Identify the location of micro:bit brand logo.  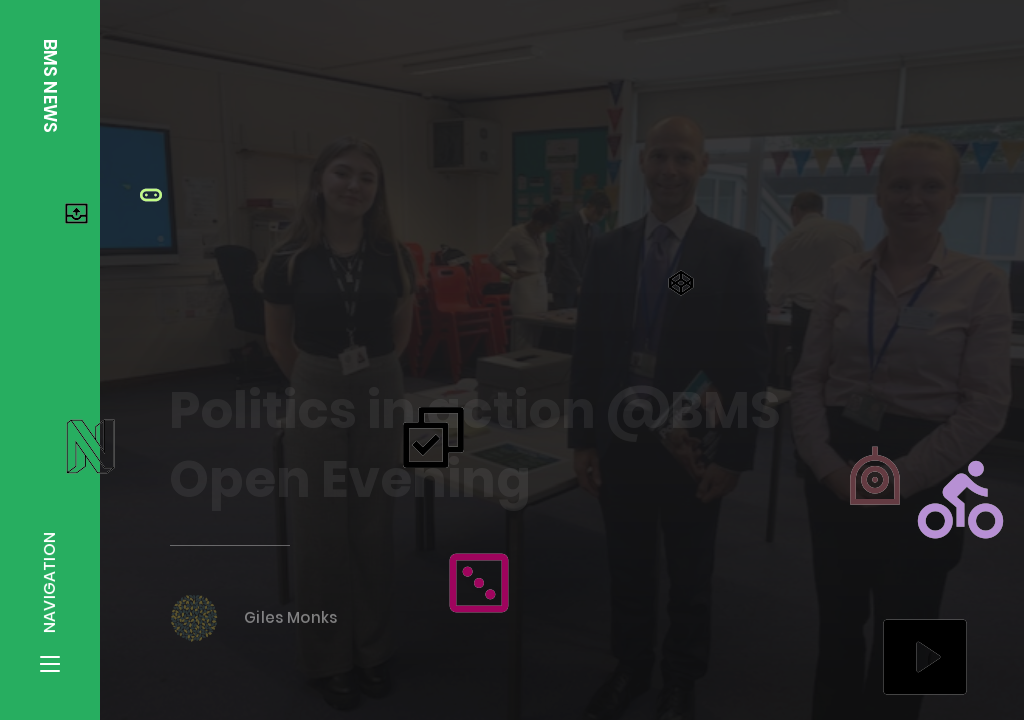
(151, 195).